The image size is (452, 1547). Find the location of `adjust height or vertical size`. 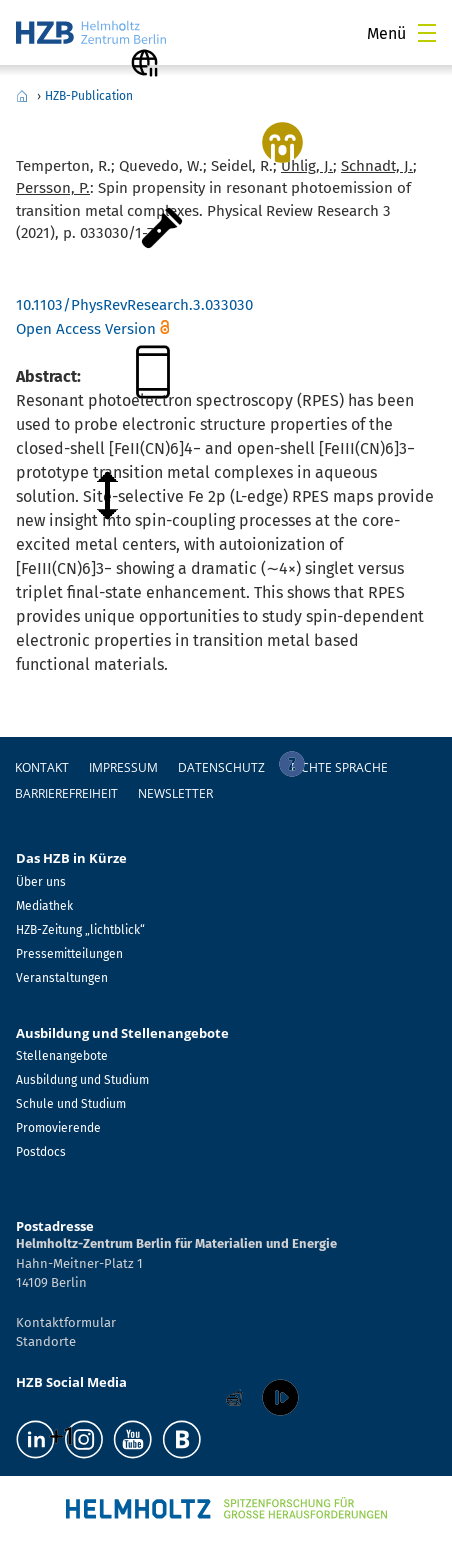

adjust height or vertical size is located at coordinates (107, 495).